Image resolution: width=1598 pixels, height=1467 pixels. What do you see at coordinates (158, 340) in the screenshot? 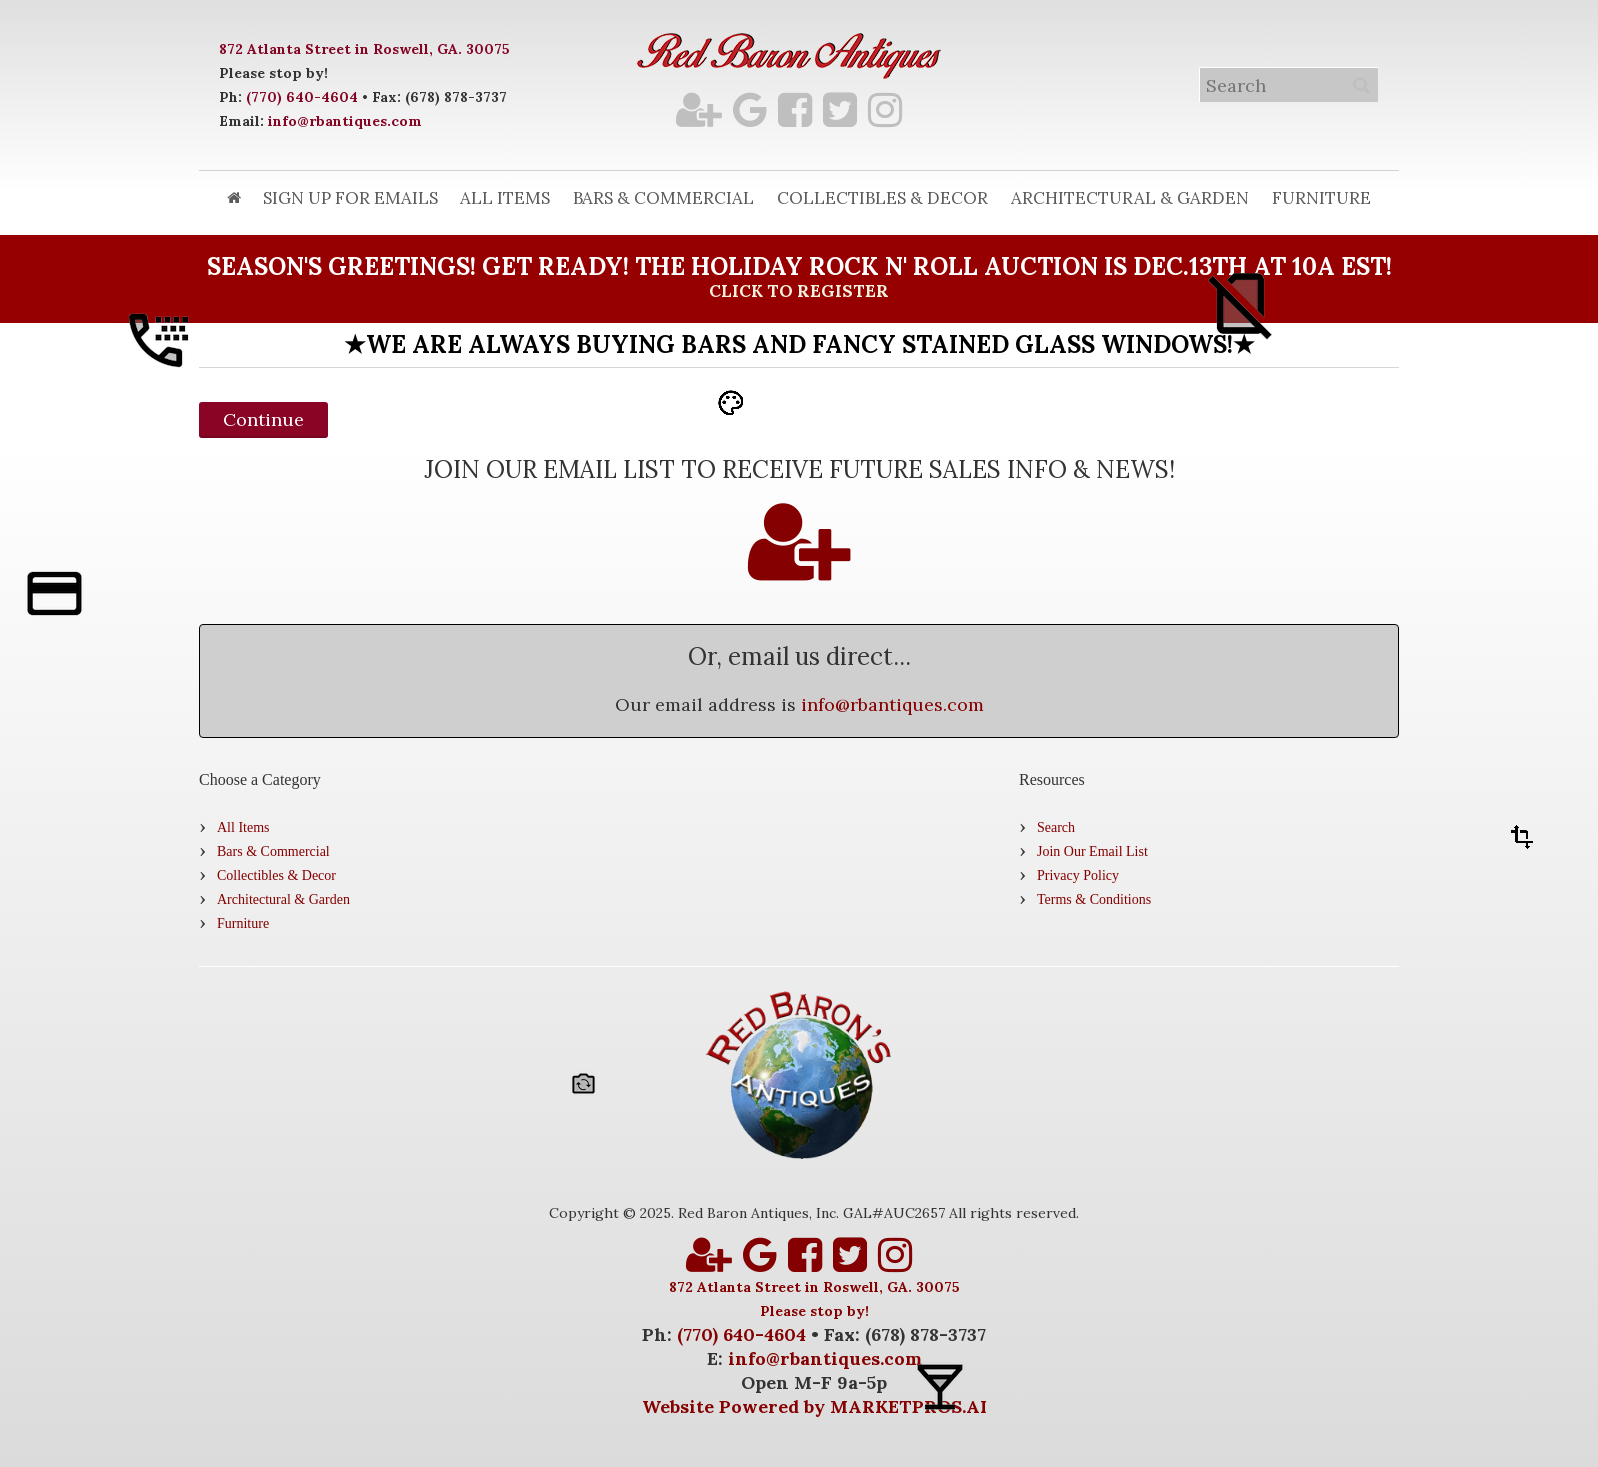
I see `access TTY/TDD accessibility calling features` at bounding box center [158, 340].